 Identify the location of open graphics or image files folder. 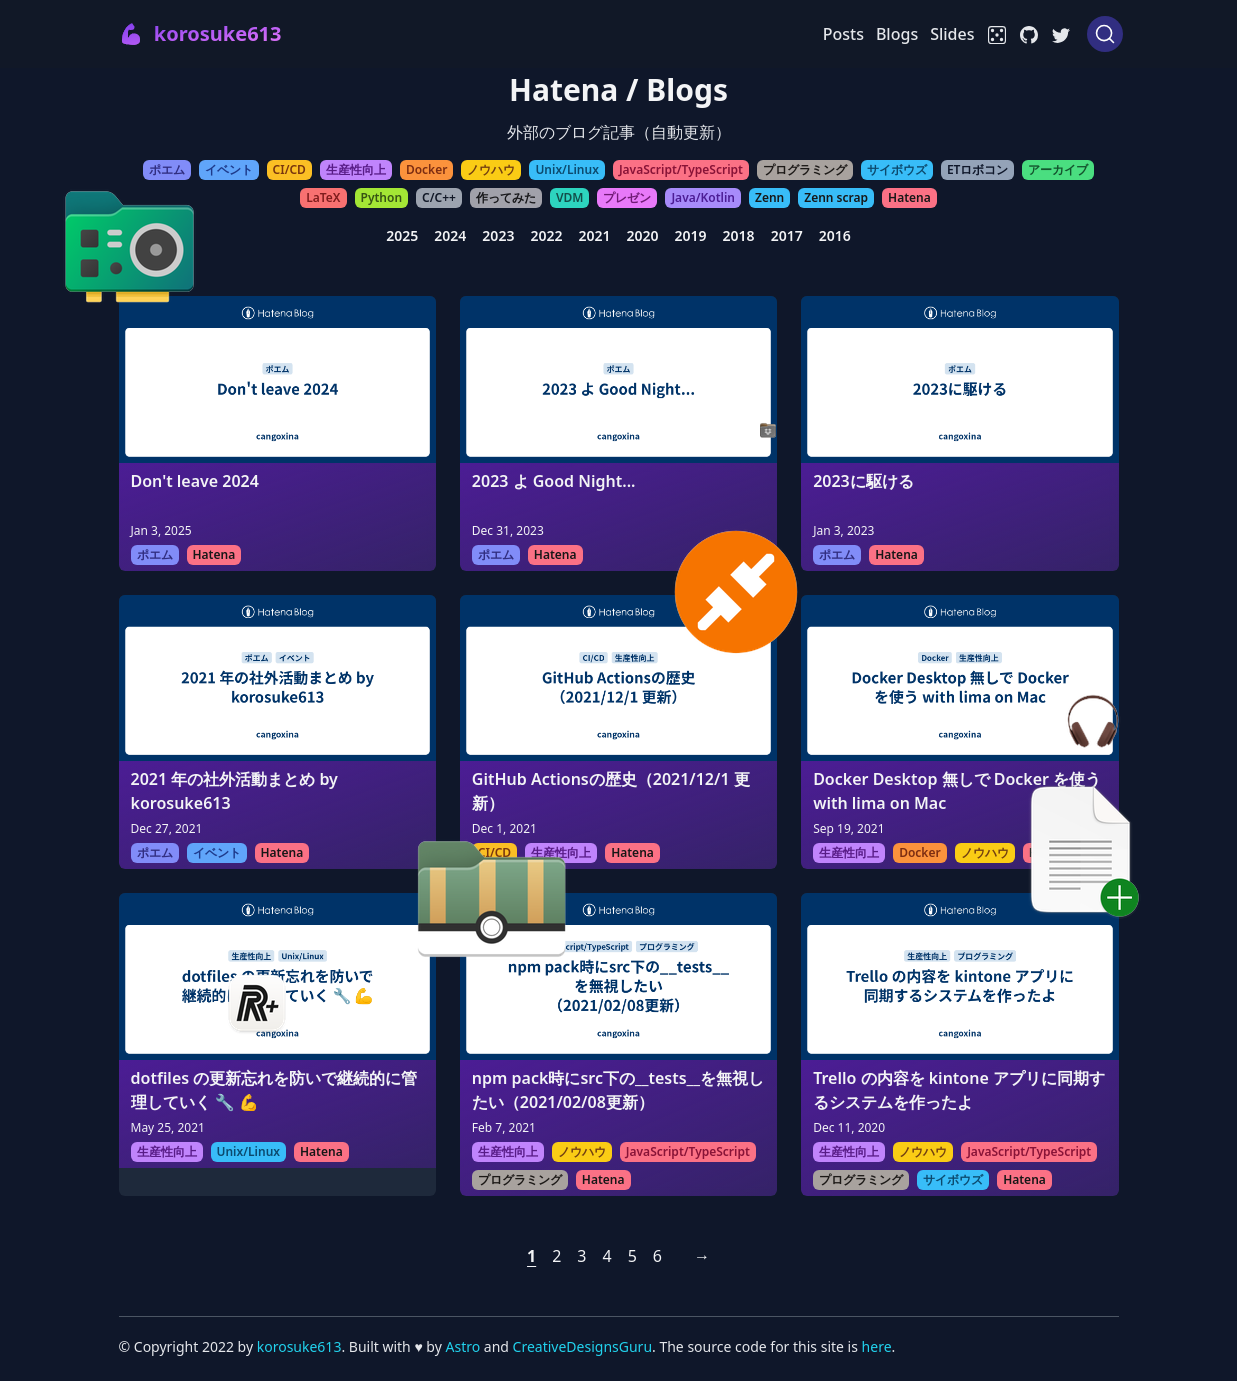
(129, 245).